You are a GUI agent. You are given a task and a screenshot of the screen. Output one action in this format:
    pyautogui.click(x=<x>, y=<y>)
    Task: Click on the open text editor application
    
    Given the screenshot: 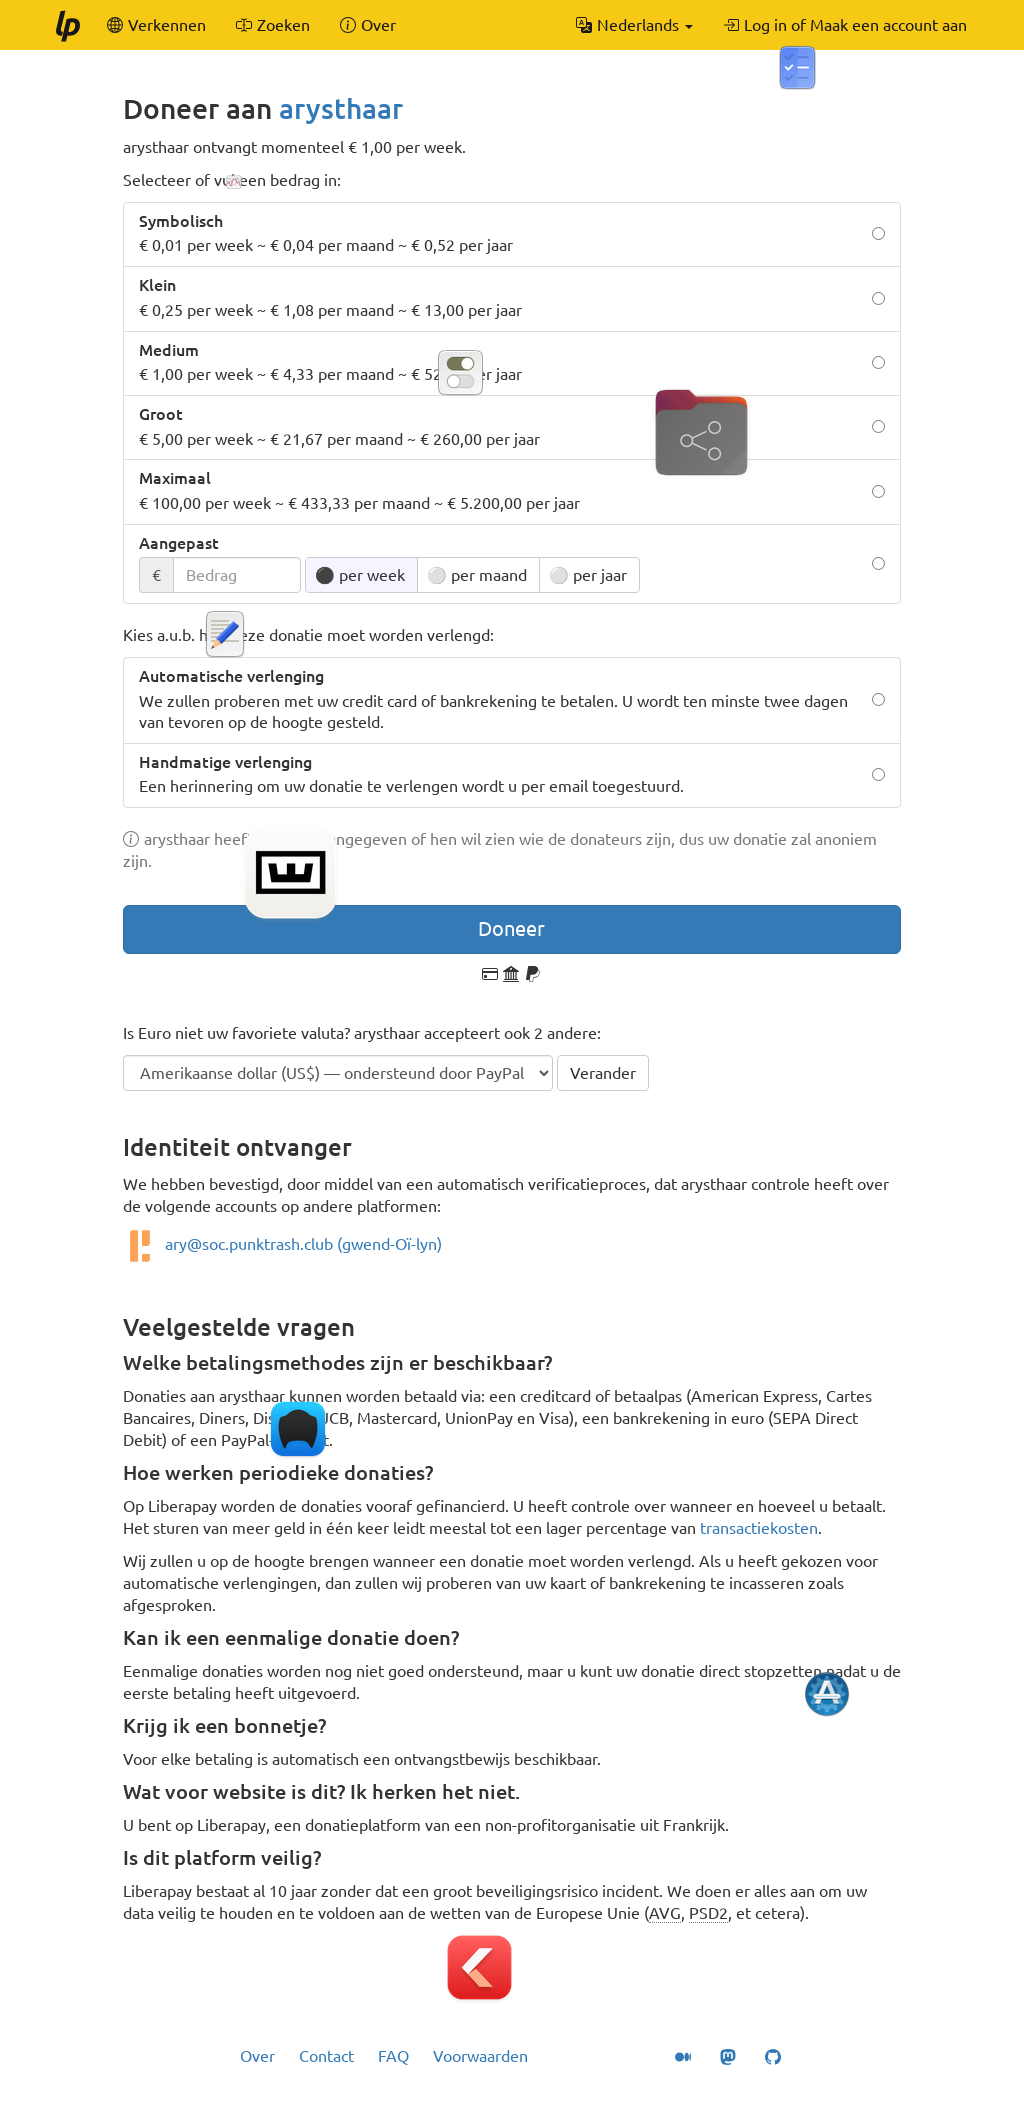 What is the action you would take?
    pyautogui.click(x=225, y=634)
    